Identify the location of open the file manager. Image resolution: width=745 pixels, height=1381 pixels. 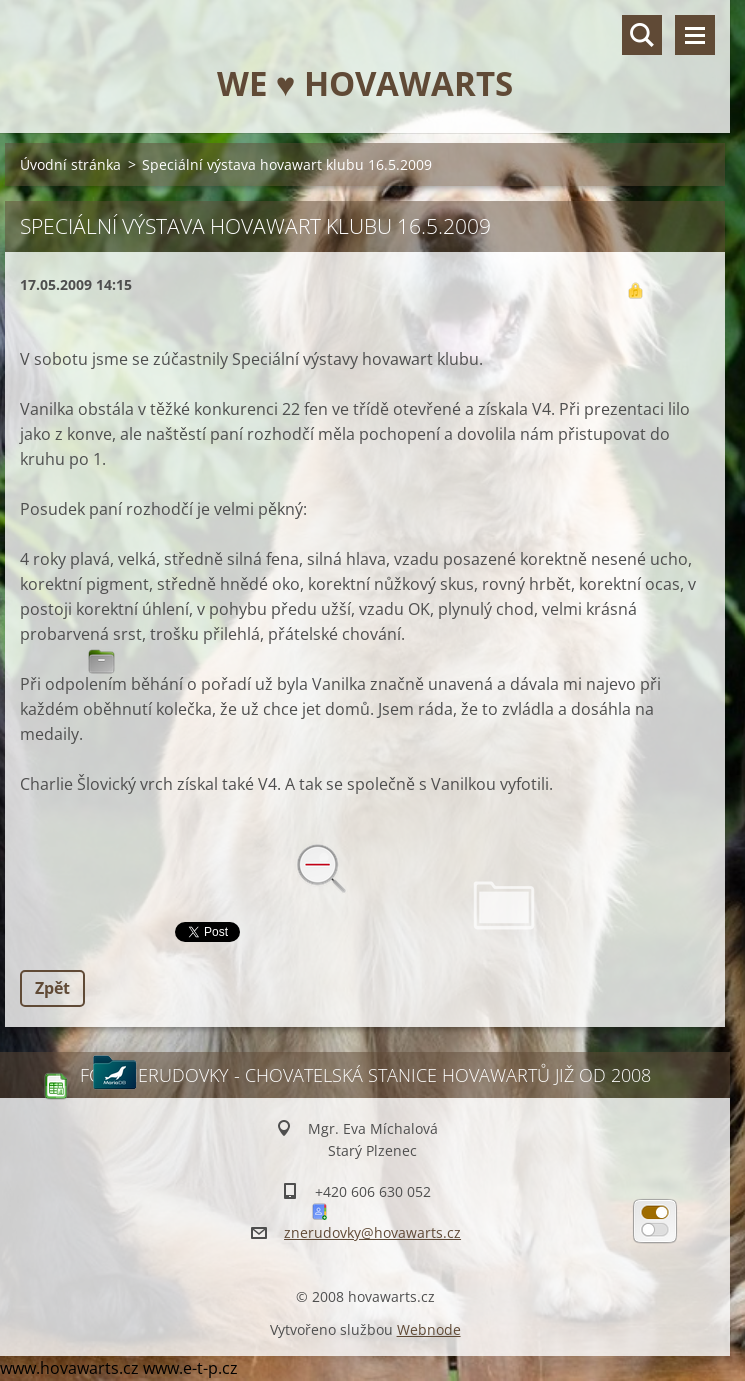
(101, 661).